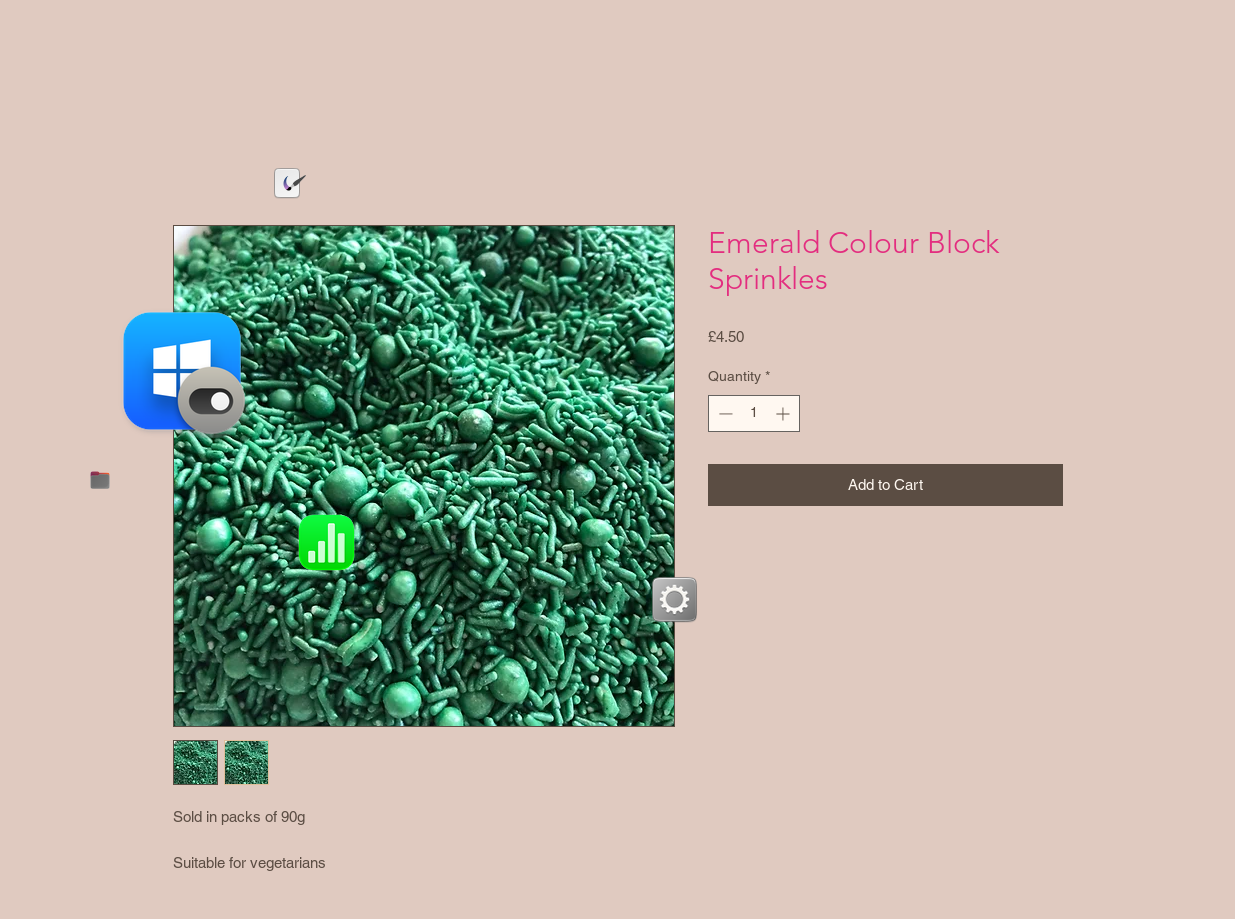  What do you see at coordinates (100, 480) in the screenshot?
I see `open a folder or directory` at bounding box center [100, 480].